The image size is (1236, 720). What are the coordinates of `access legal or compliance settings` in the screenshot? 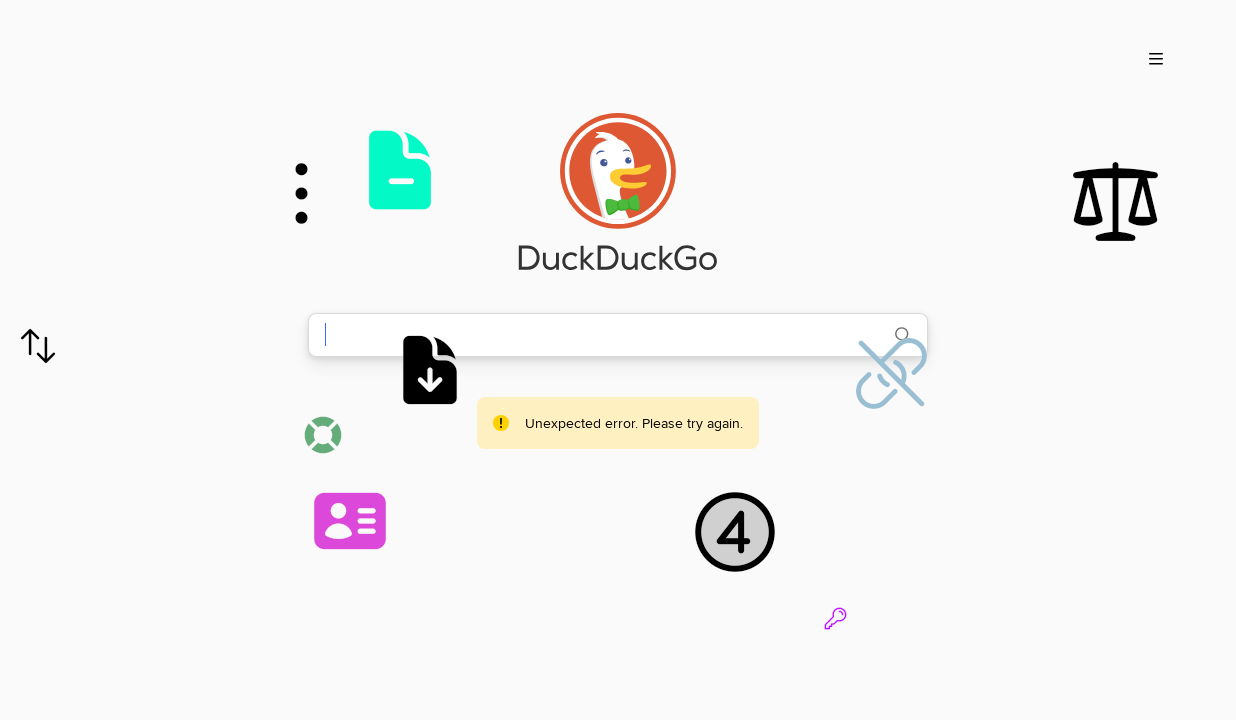 It's located at (1115, 201).